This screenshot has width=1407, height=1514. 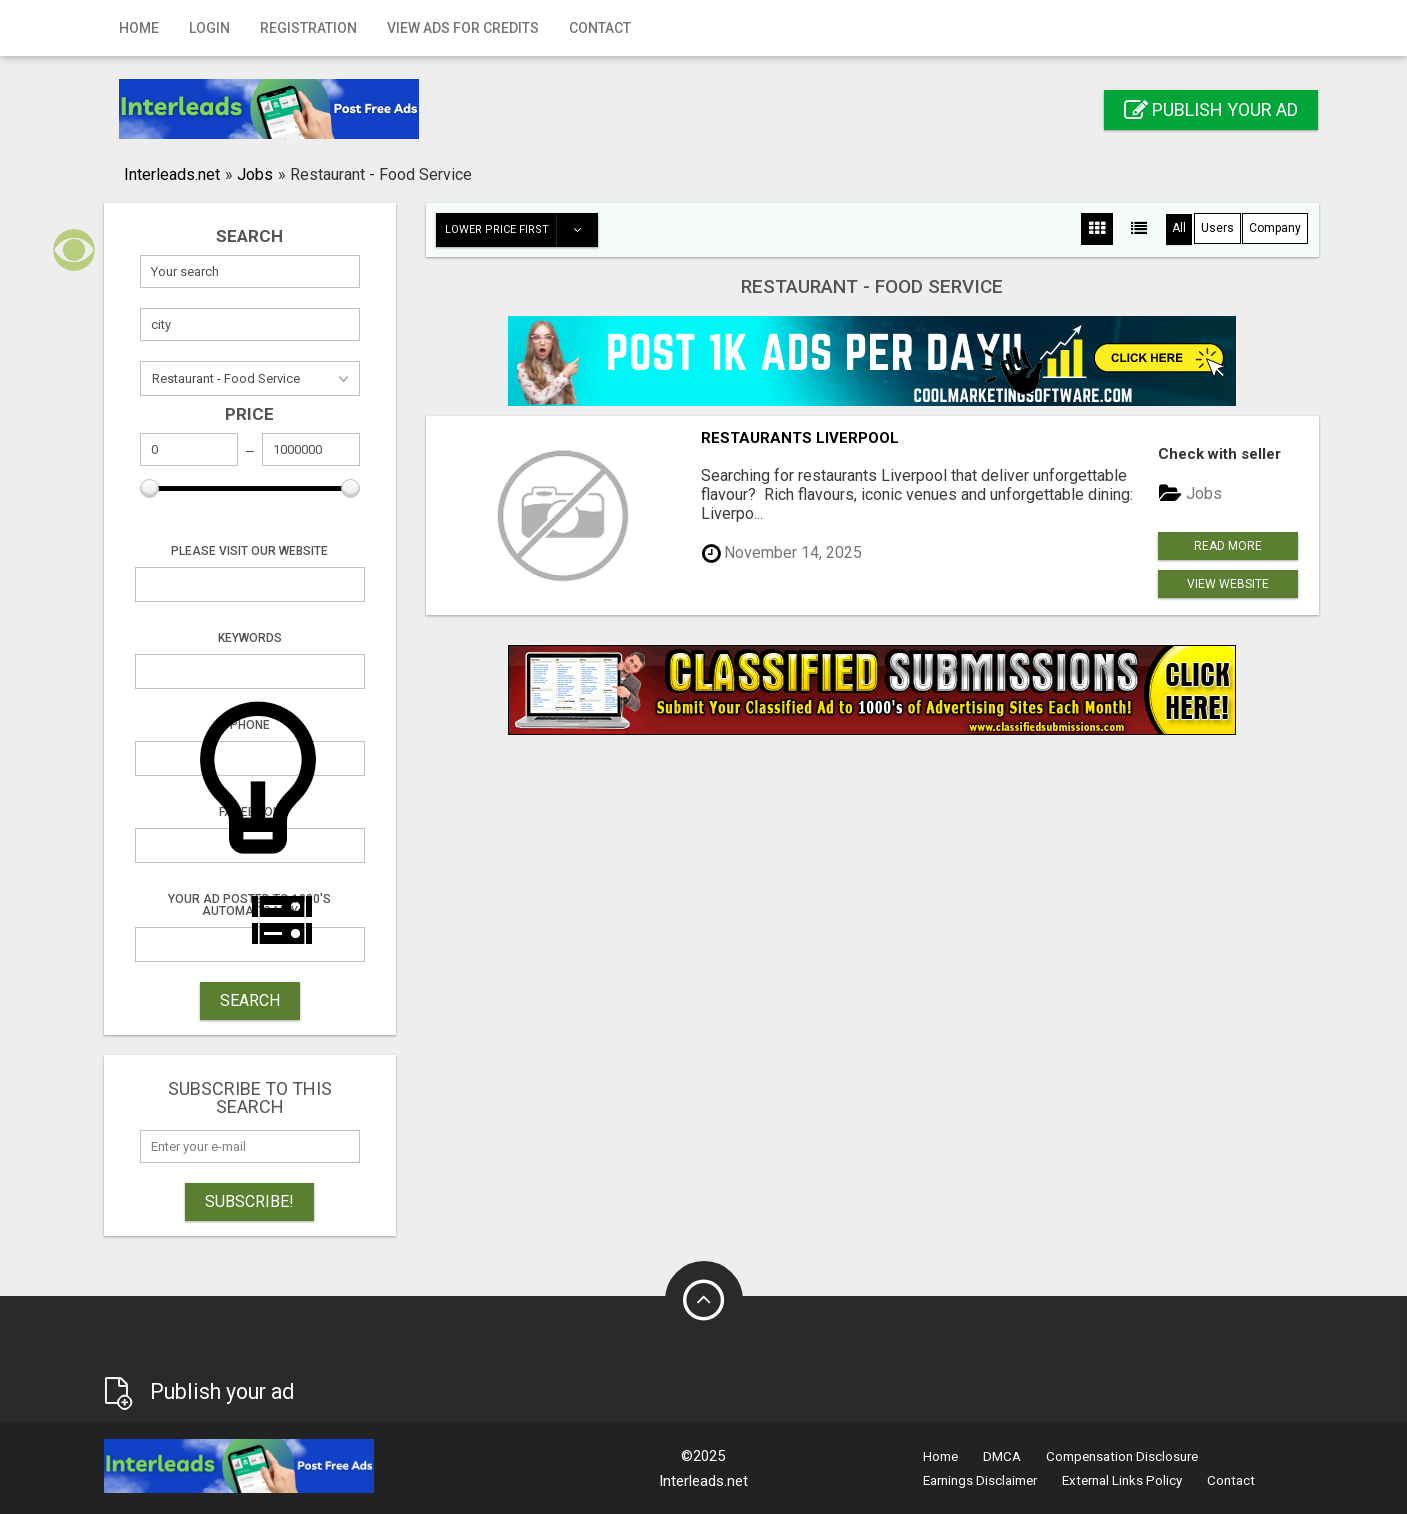 I want to click on view tips or helpful suggestions, so click(x=258, y=774).